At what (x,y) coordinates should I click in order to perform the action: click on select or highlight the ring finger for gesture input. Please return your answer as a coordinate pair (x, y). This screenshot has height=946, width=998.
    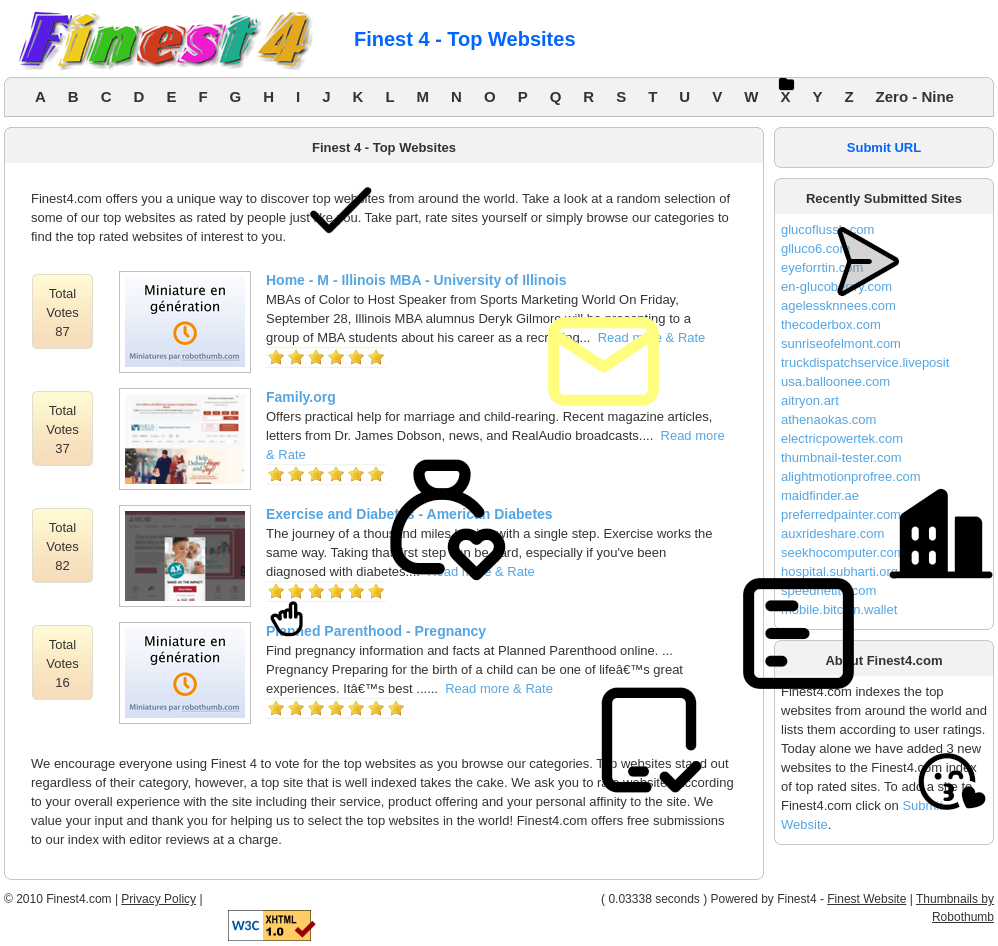
    Looking at the image, I should click on (287, 617).